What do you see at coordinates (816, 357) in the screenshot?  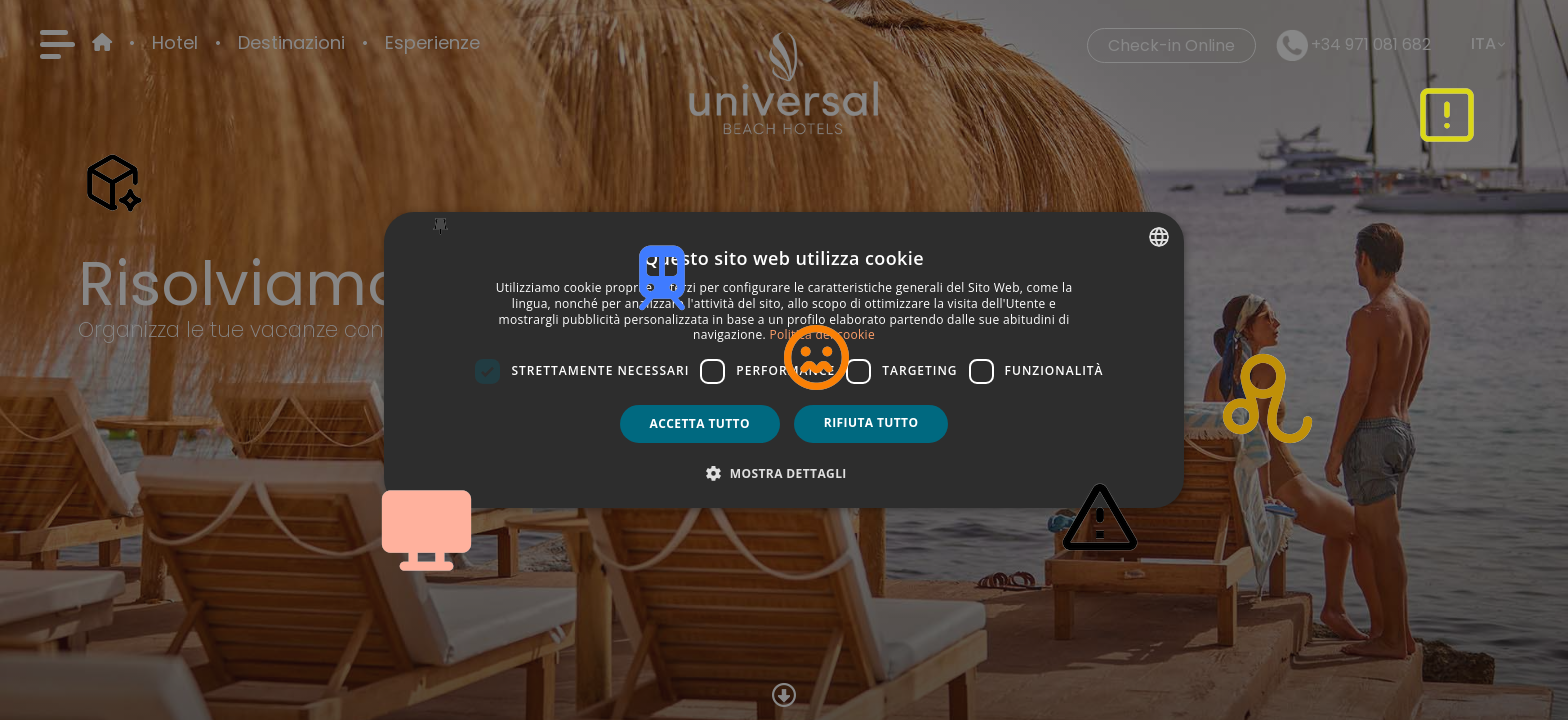 I see `indicates anxious or nervous status` at bounding box center [816, 357].